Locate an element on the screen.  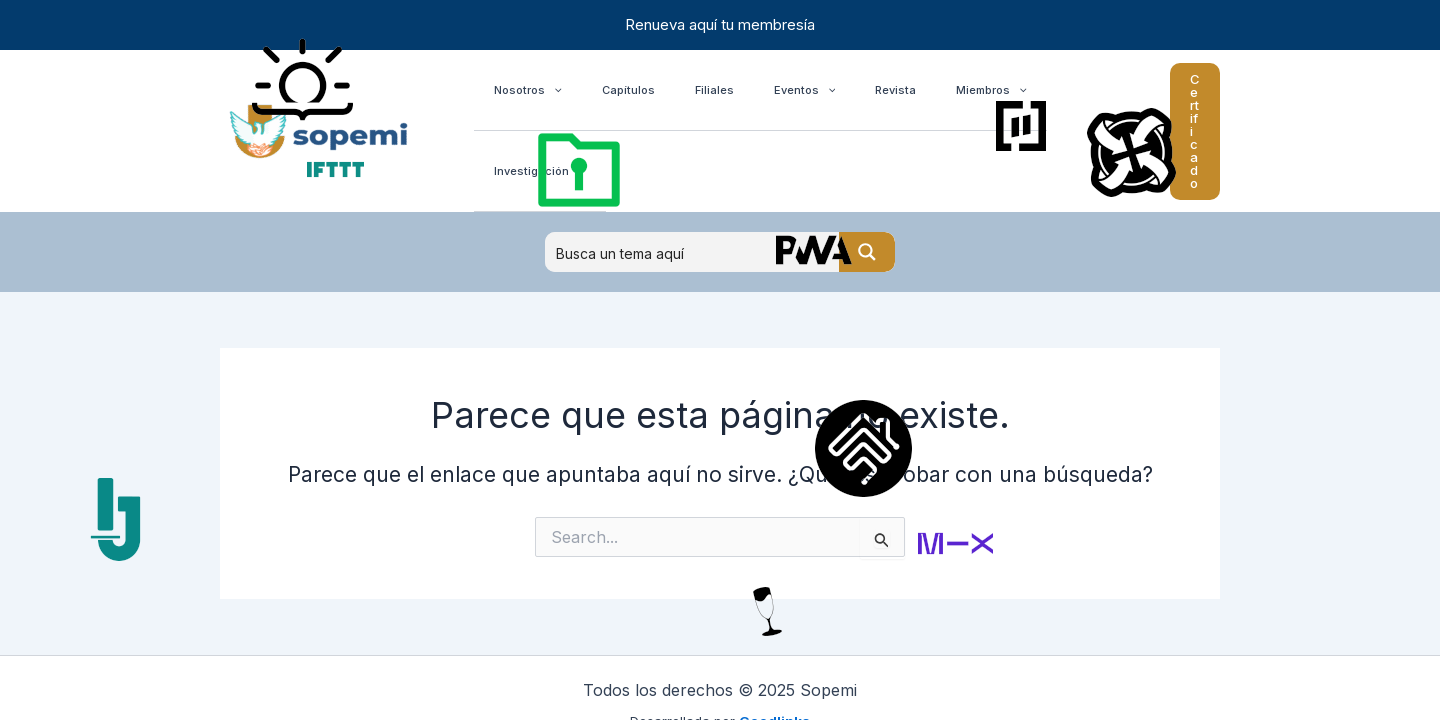
progressive web app logo is located at coordinates (814, 250).